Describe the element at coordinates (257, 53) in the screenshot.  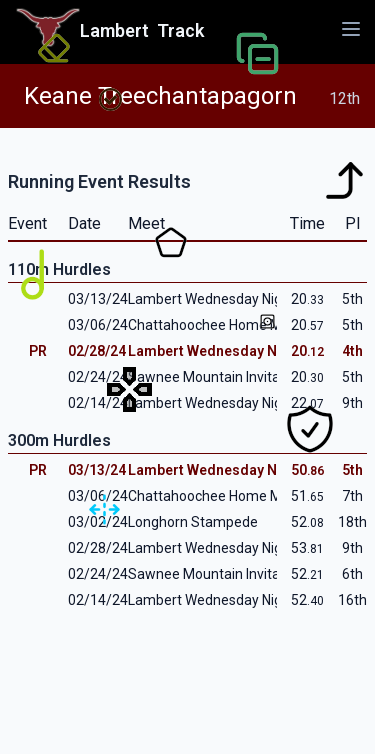
I see `remove item from clipboard` at that location.